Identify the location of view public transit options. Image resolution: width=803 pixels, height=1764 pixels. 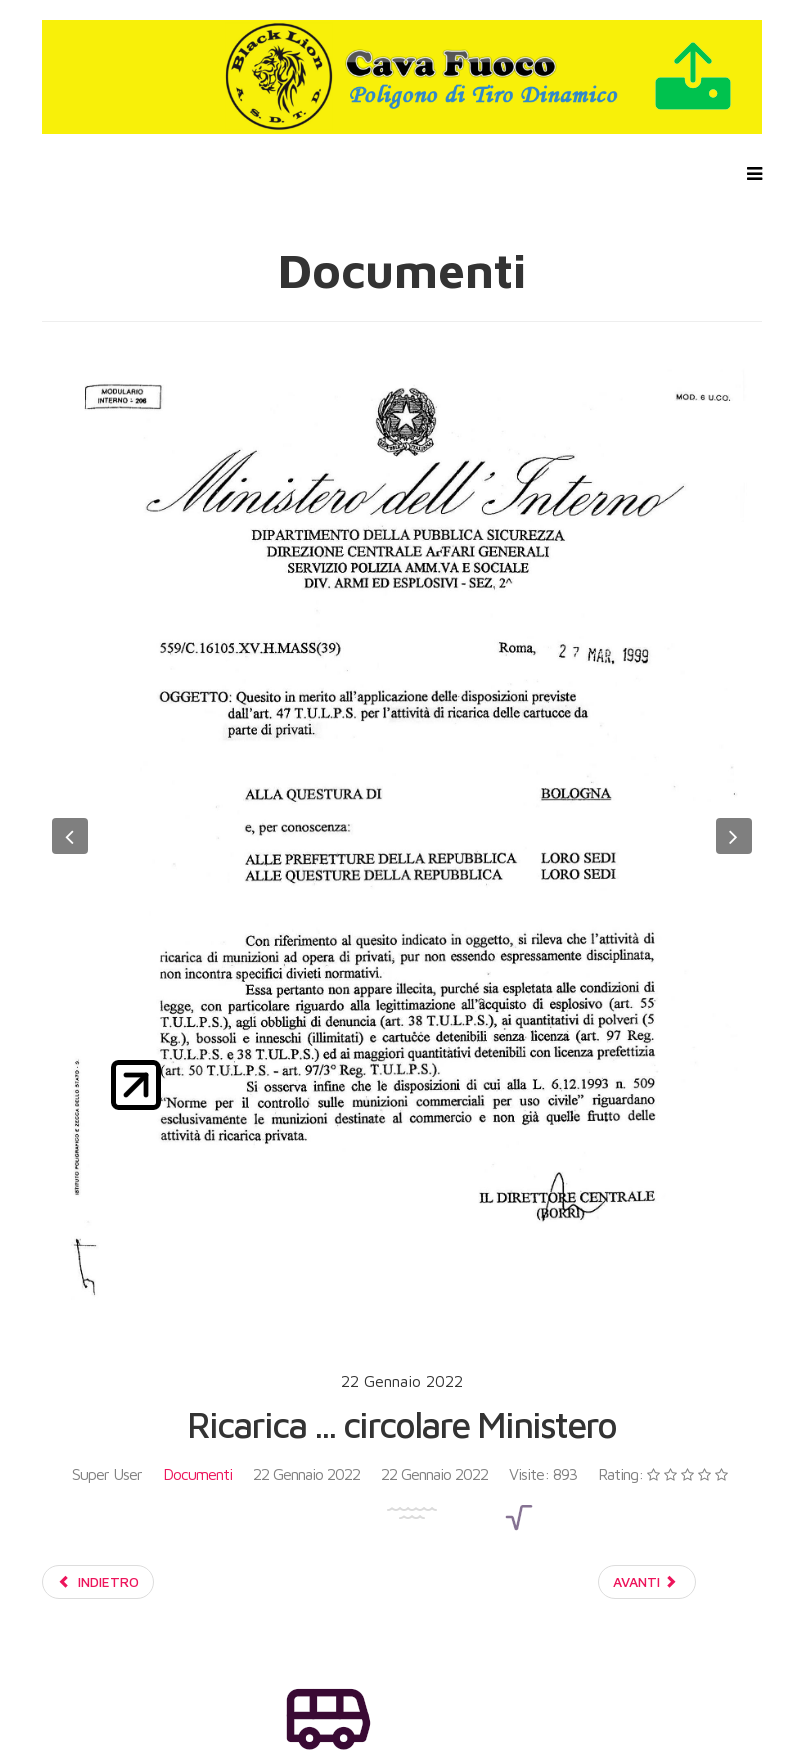
(328, 1715).